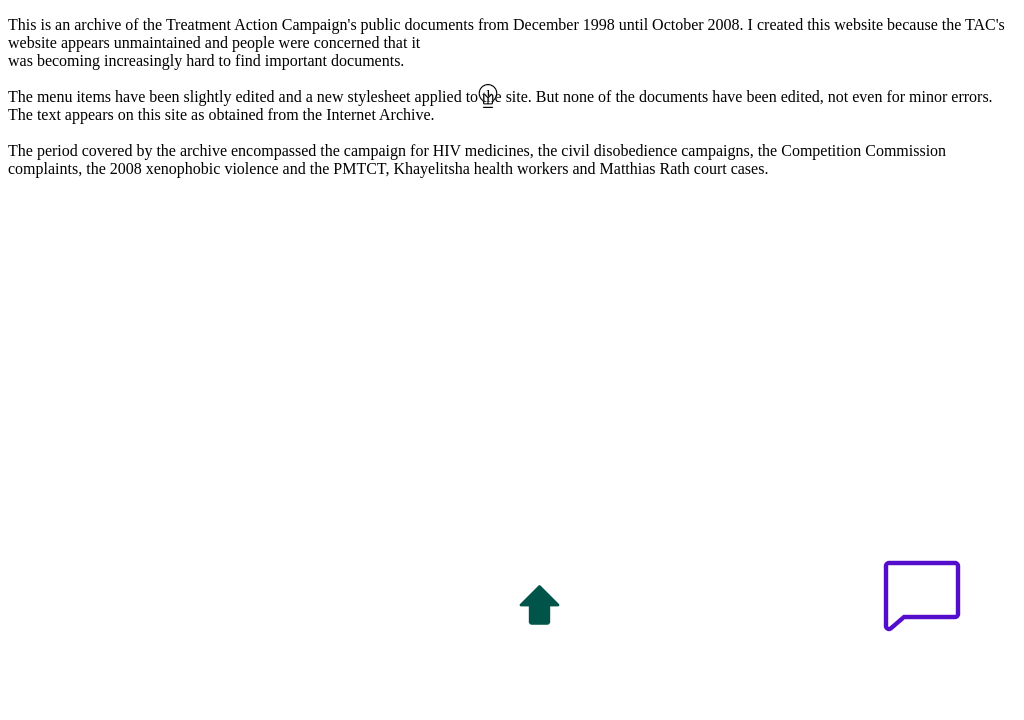 The height and width of the screenshot is (720, 1024). Describe the element at coordinates (488, 96) in the screenshot. I see `toggle idea or suggestion feature` at that location.